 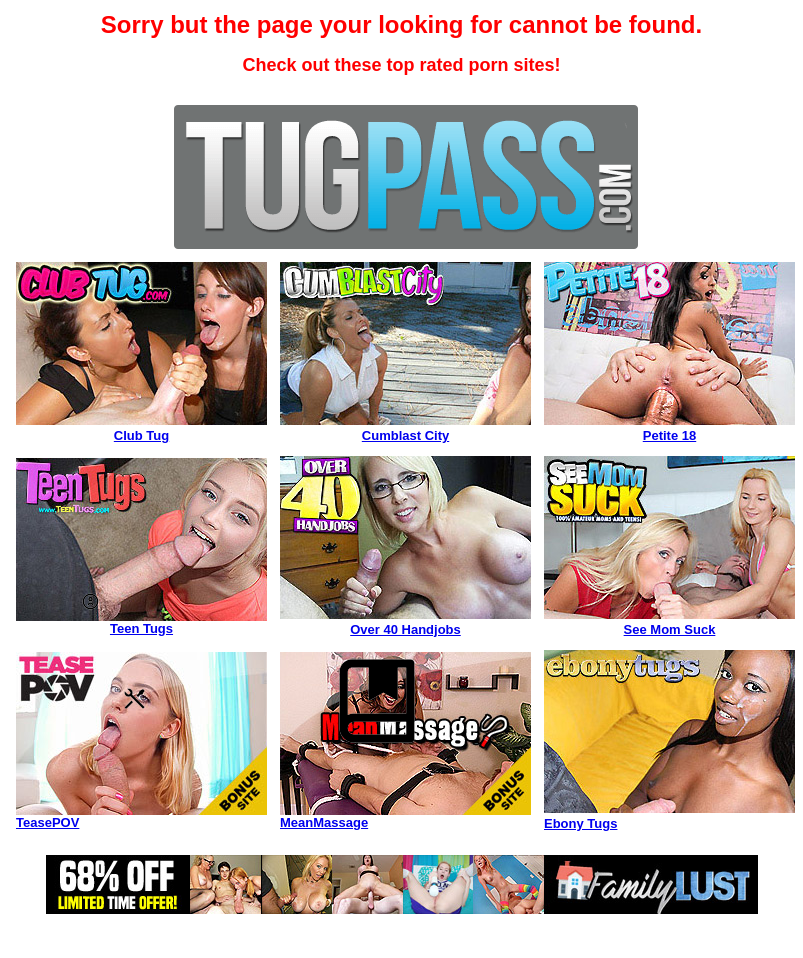 I want to click on access settings and configuration options, so click(x=135, y=699).